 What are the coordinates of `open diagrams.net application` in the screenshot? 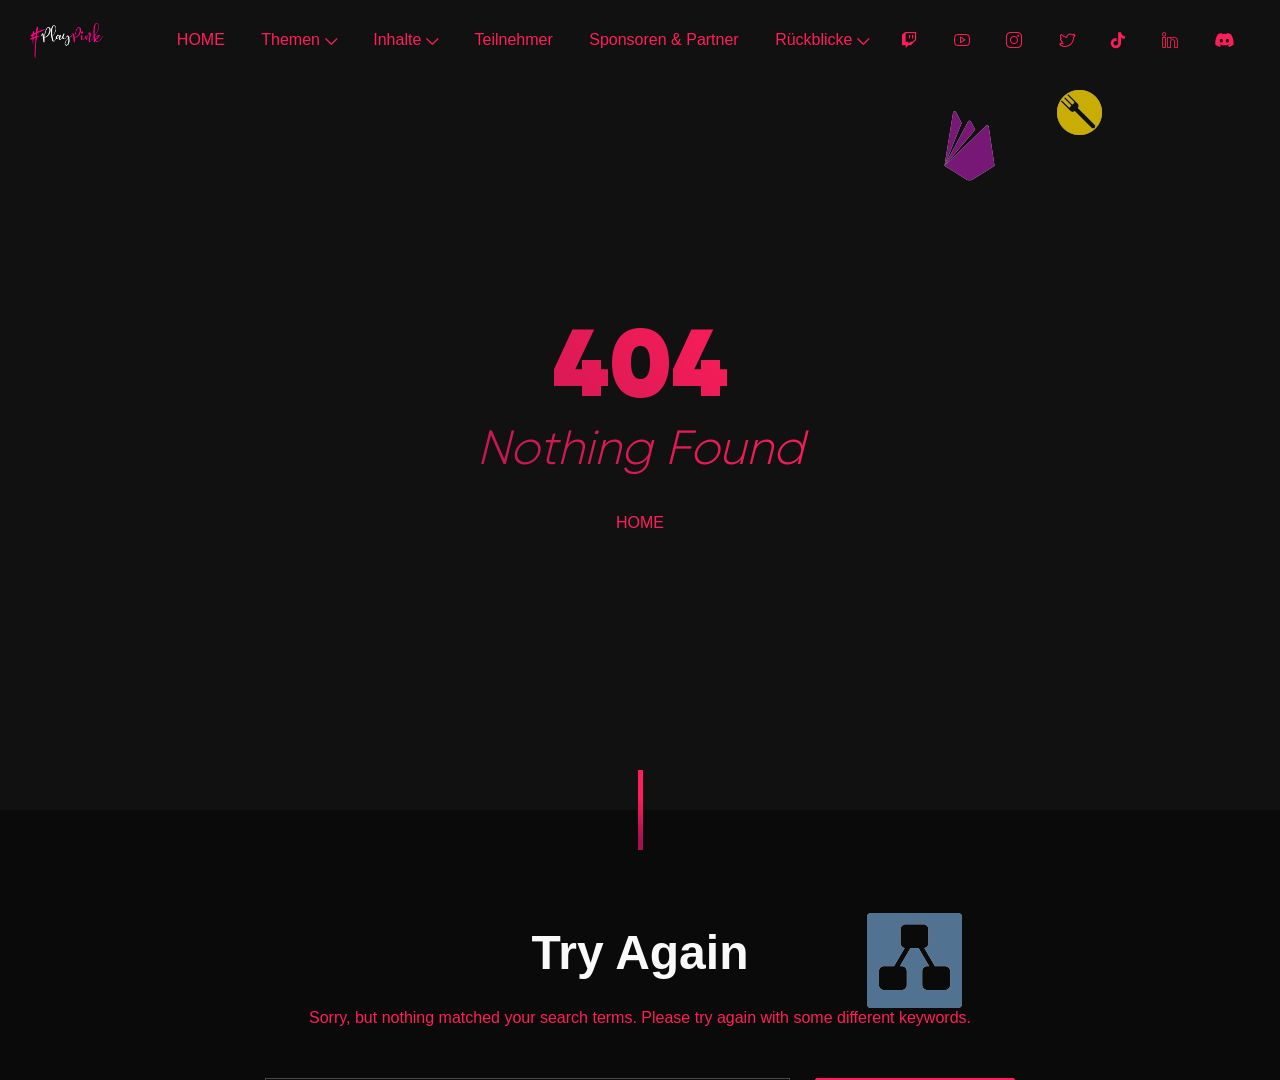 It's located at (914, 960).